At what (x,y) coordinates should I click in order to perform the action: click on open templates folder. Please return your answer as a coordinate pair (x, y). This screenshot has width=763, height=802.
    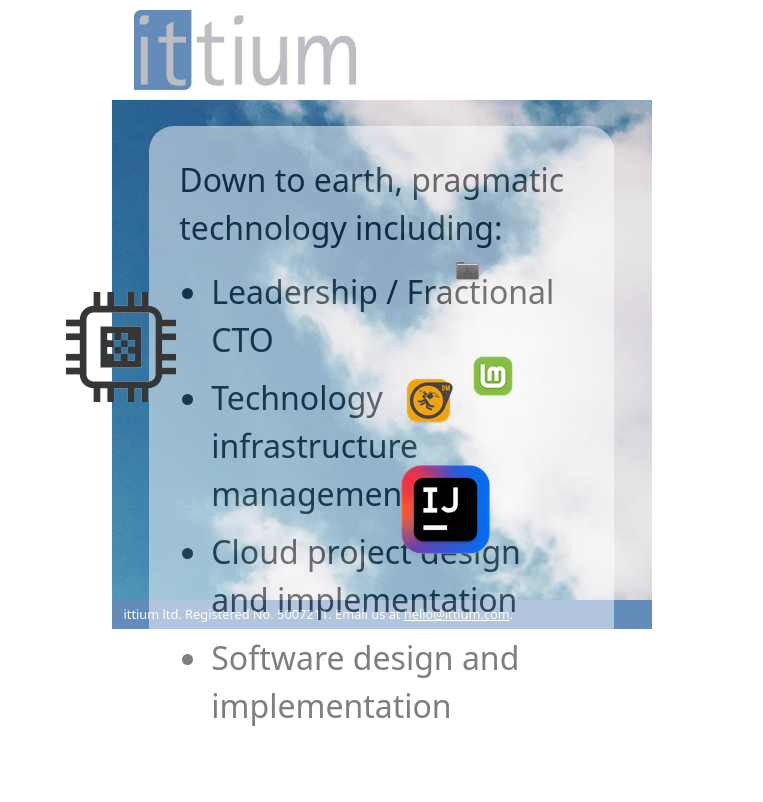
    Looking at the image, I should click on (467, 270).